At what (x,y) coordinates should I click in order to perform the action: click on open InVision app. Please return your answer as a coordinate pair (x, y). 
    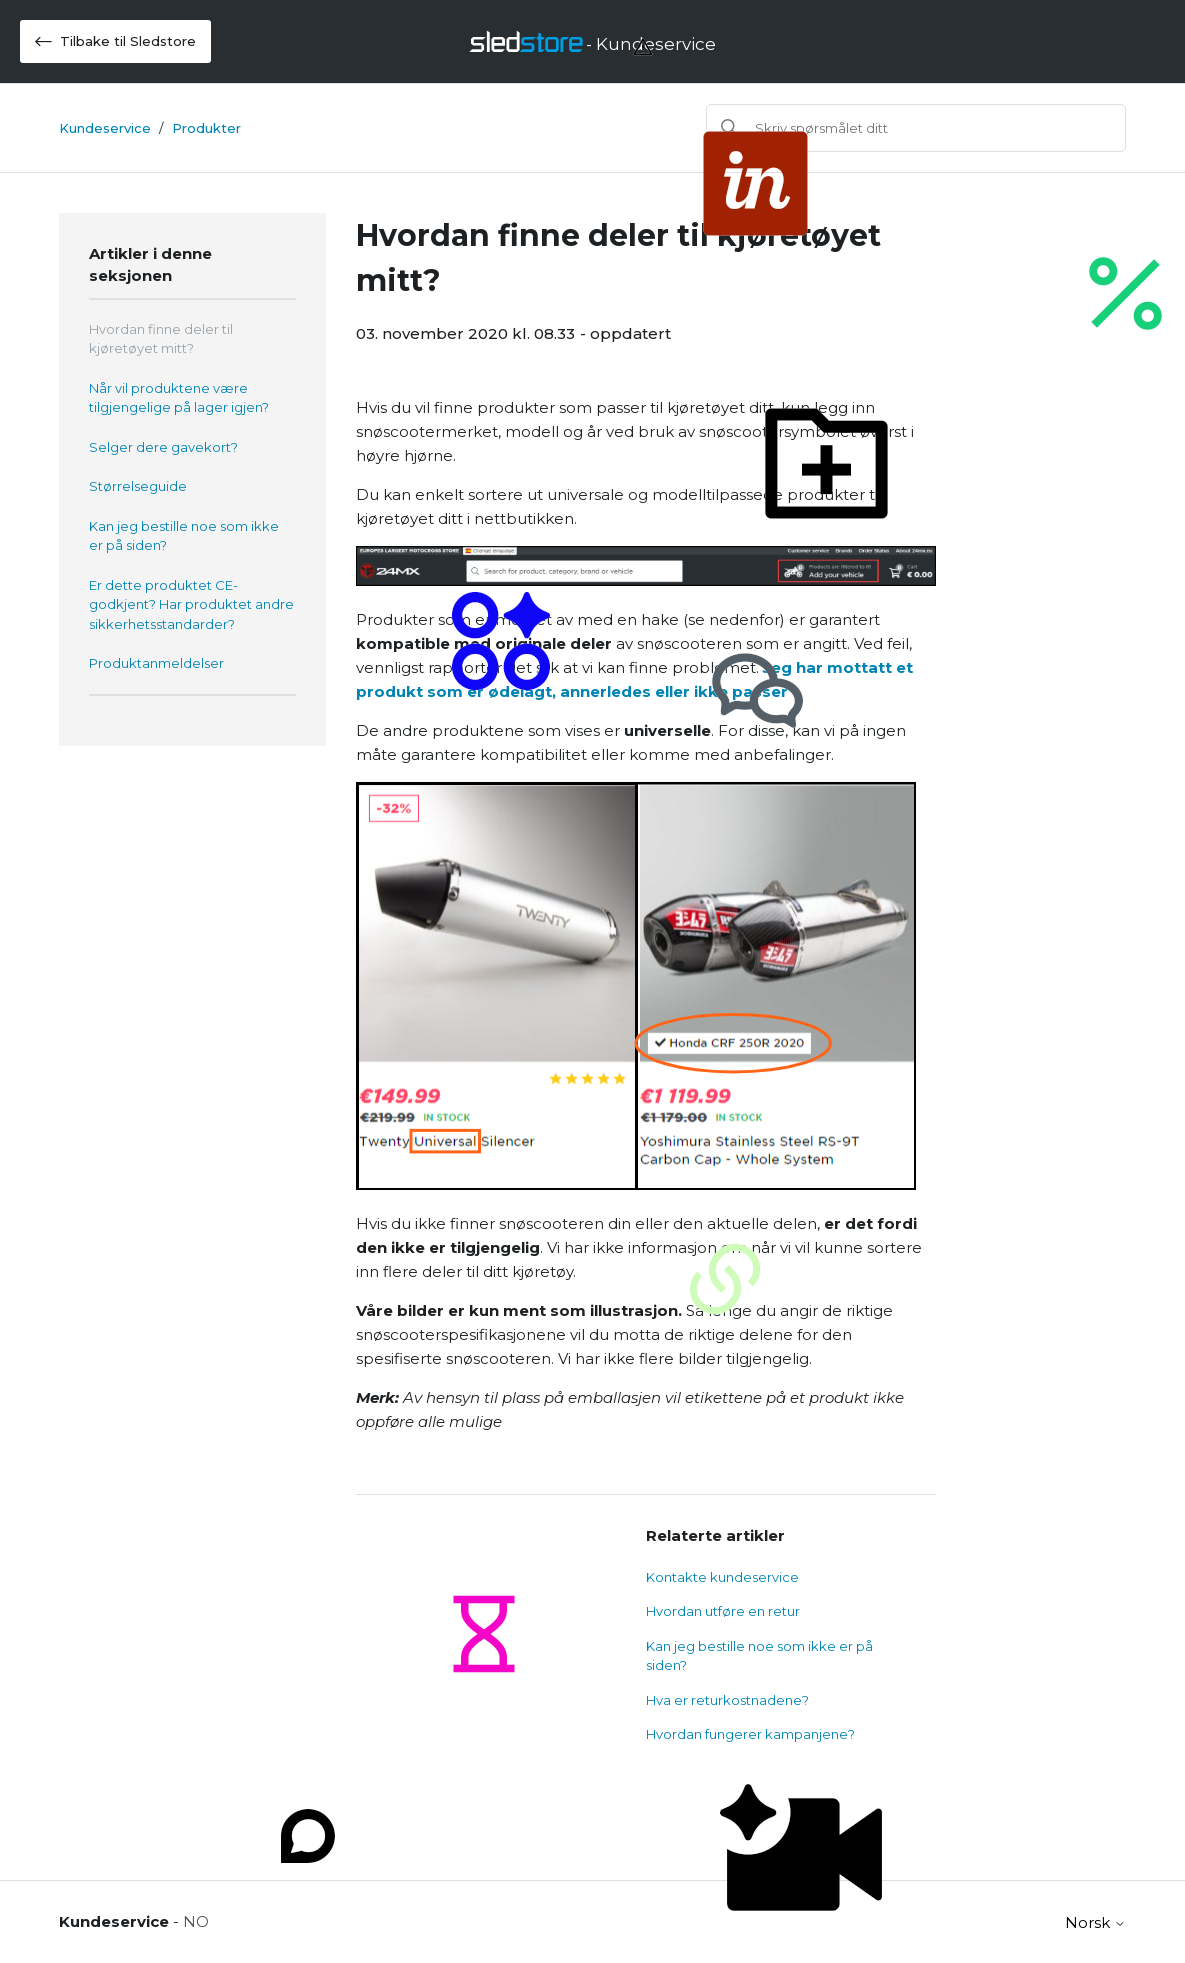
    Looking at the image, I should click on (755, 183).